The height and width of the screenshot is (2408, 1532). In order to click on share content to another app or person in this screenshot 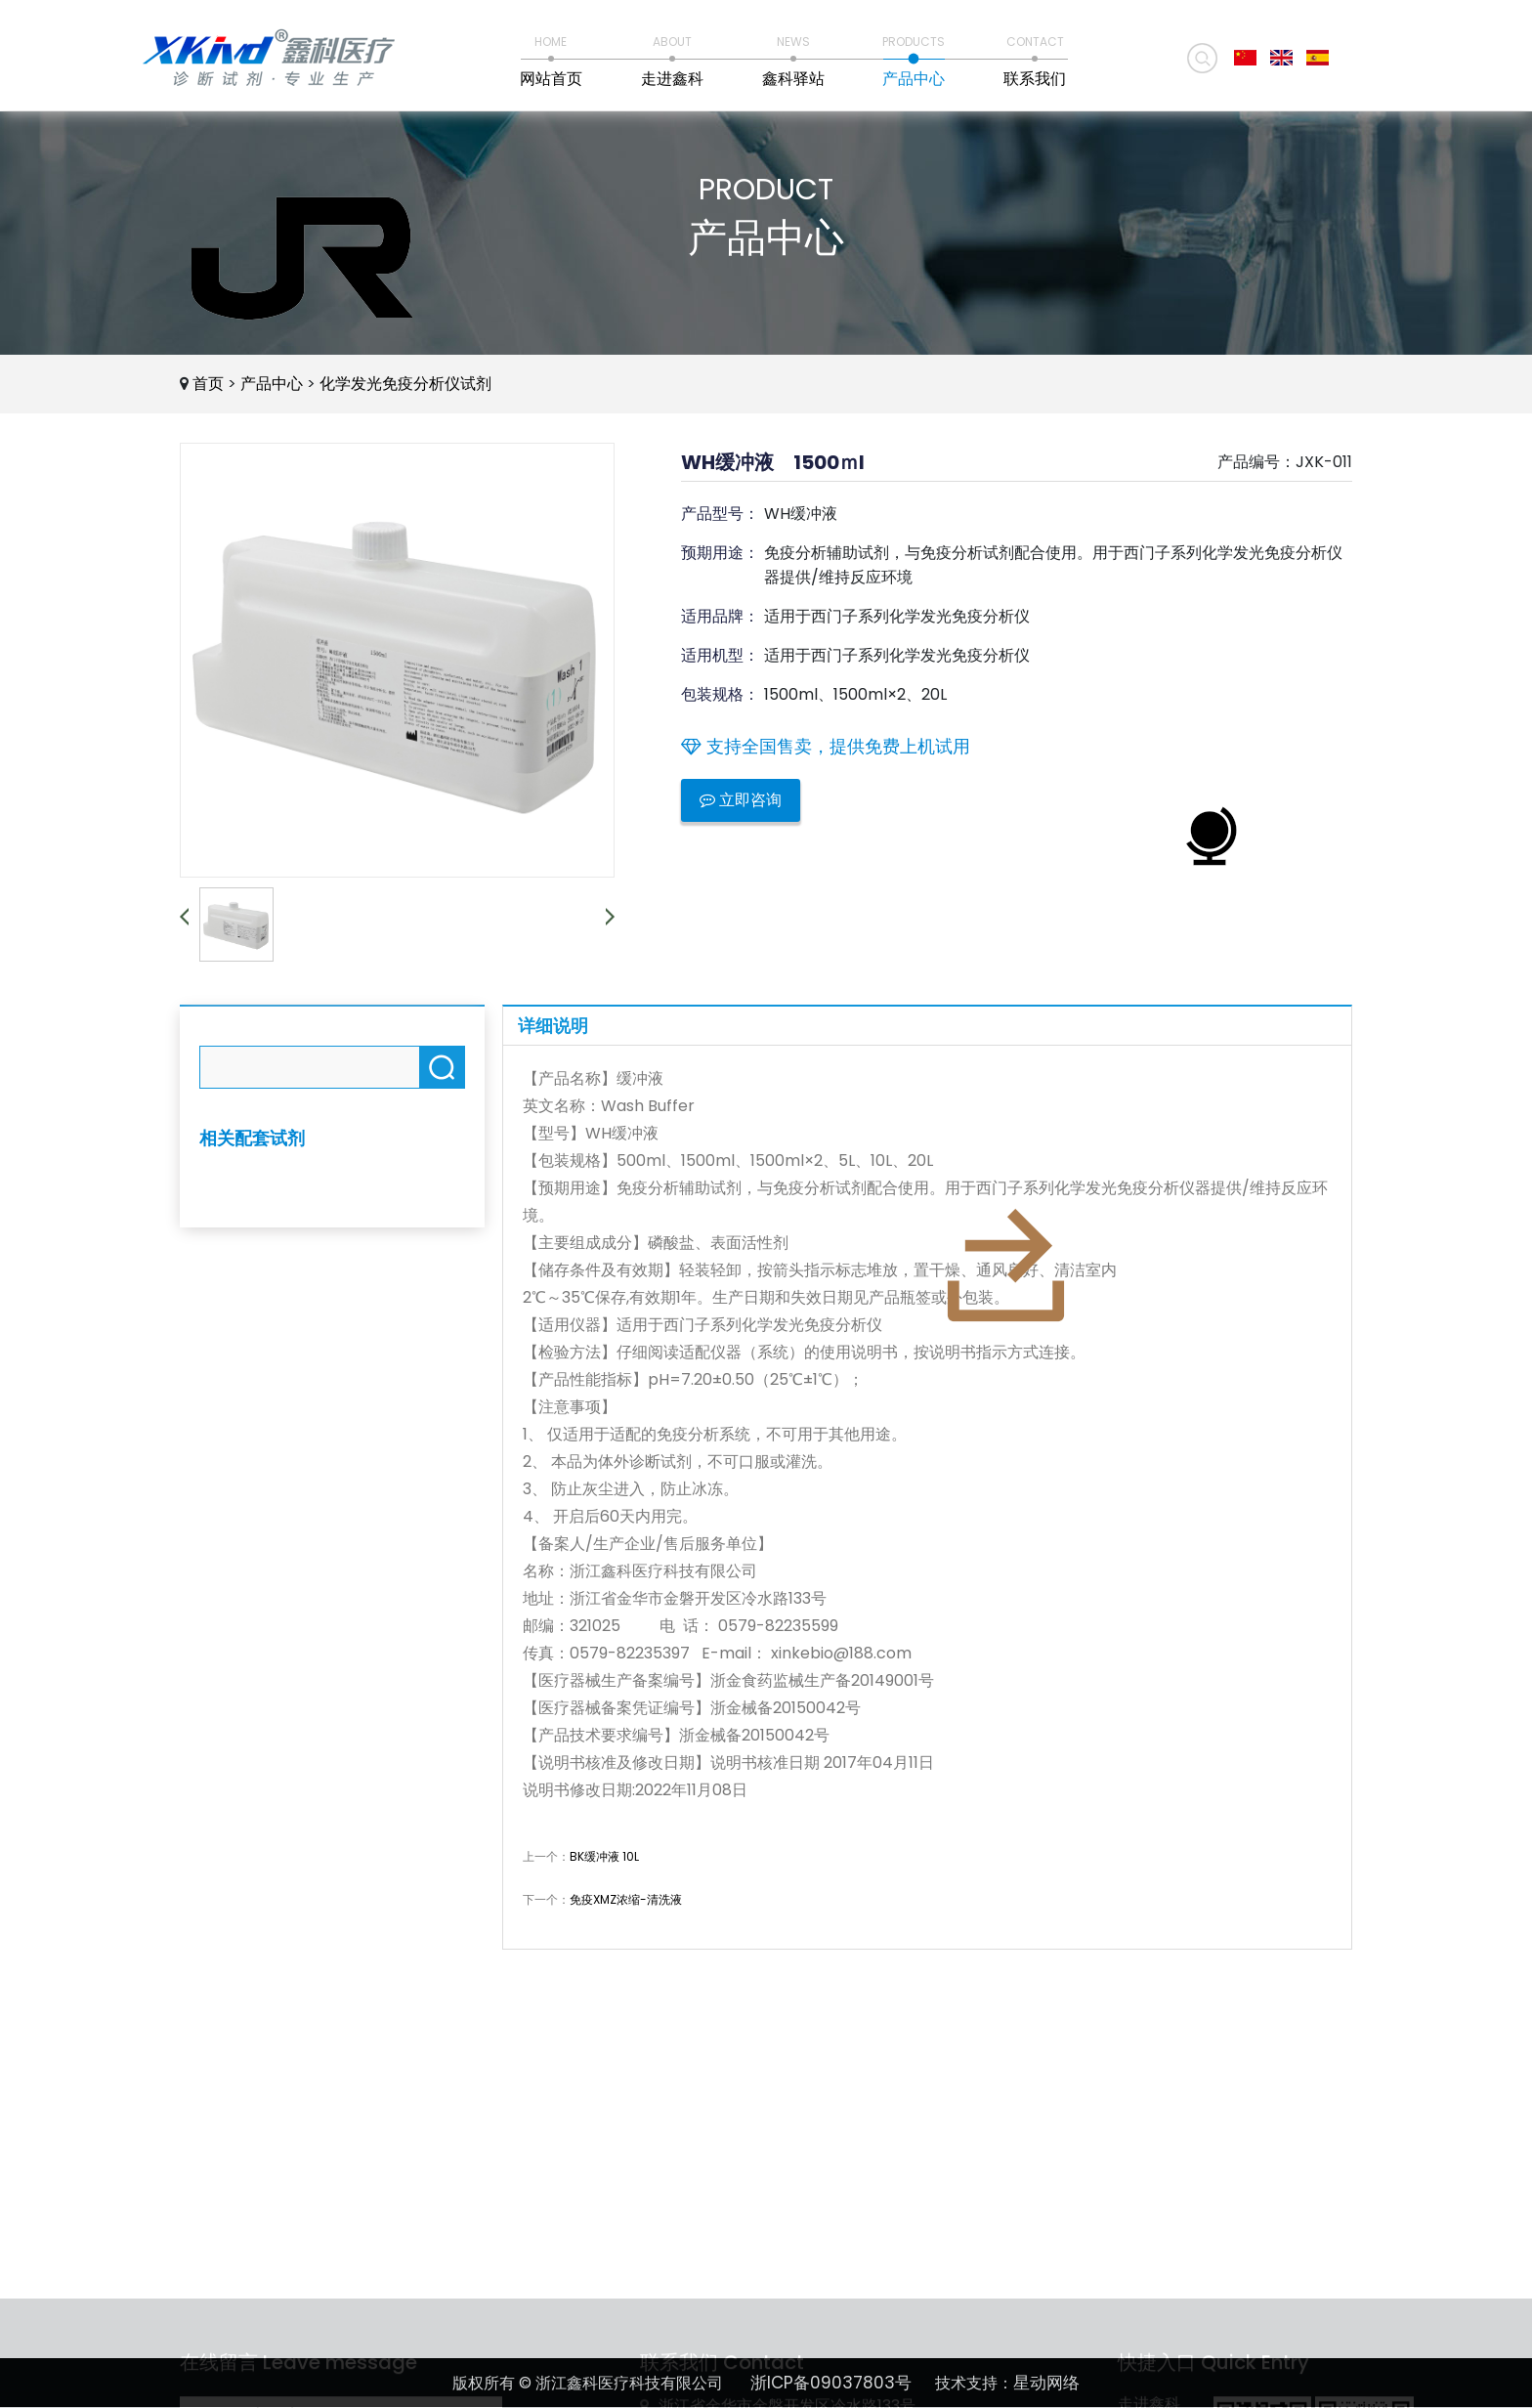, I will do `click(1005, 1268)`.